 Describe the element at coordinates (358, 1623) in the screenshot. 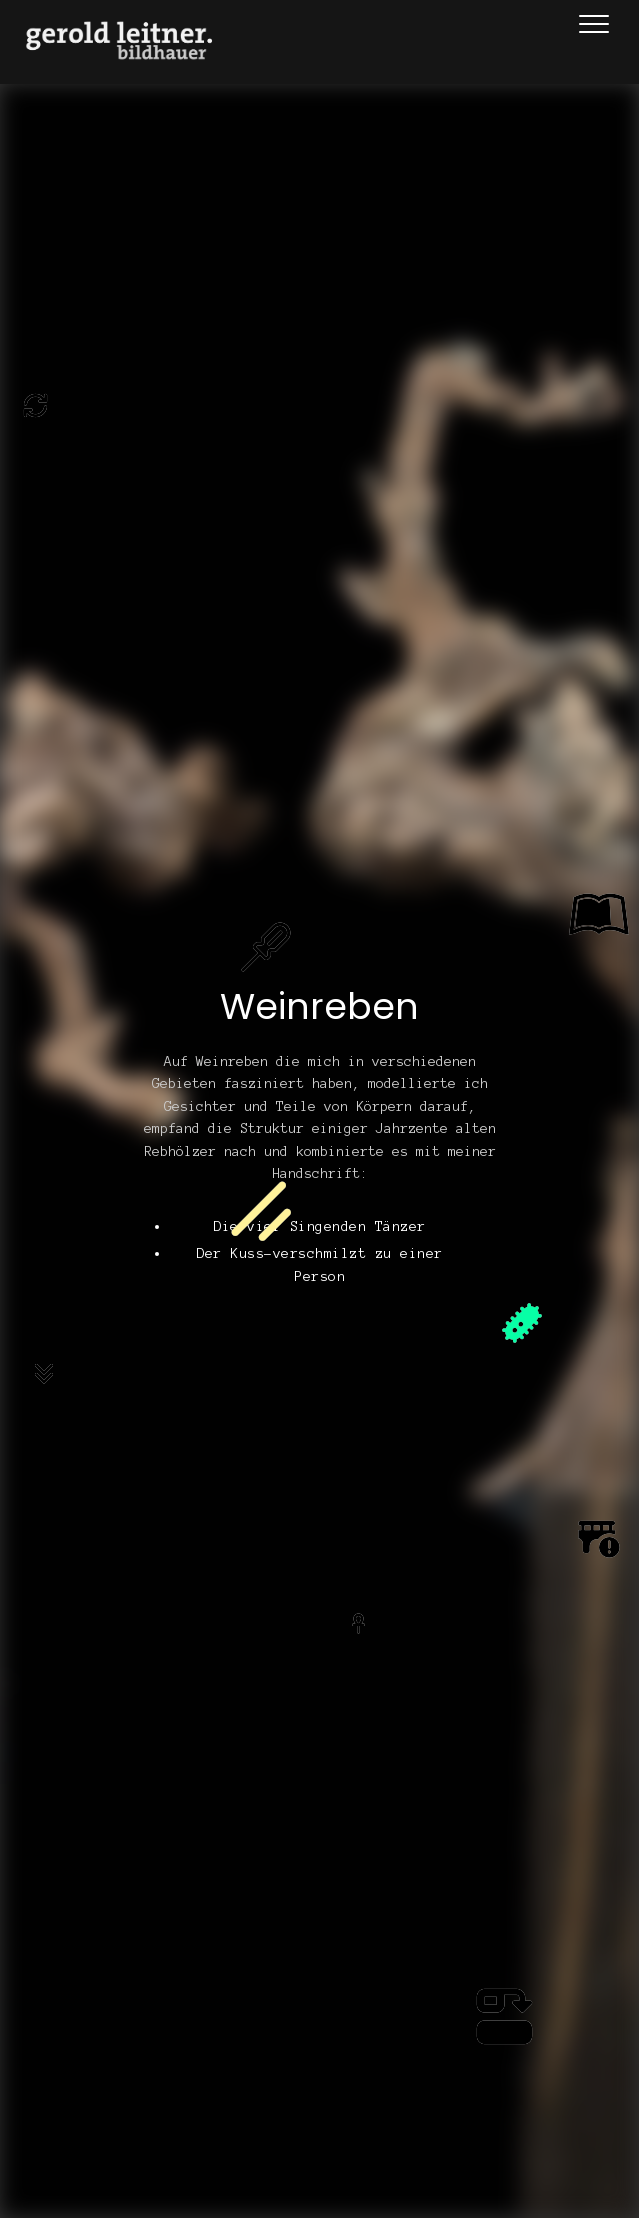

I see `indicates egyptian or ancient history content` at that location.